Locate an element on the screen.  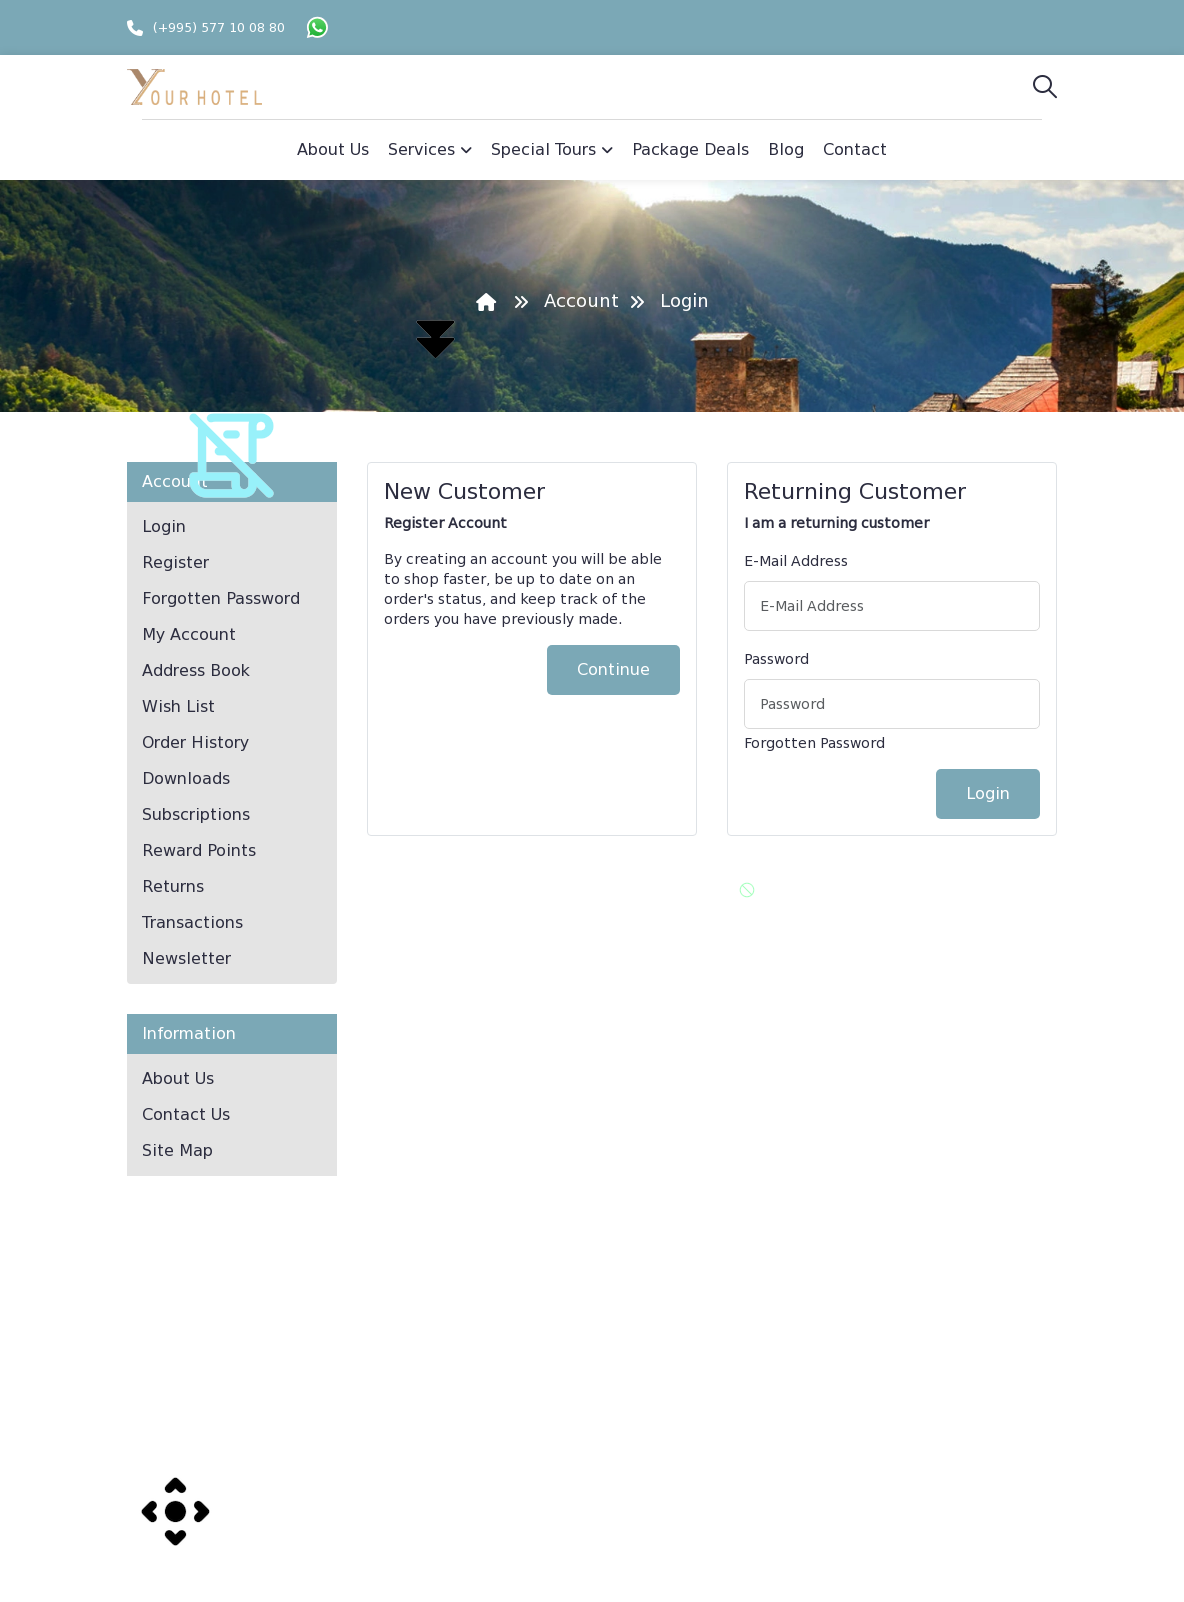
pan or move the camera view is located at coordinates (175, 1511).